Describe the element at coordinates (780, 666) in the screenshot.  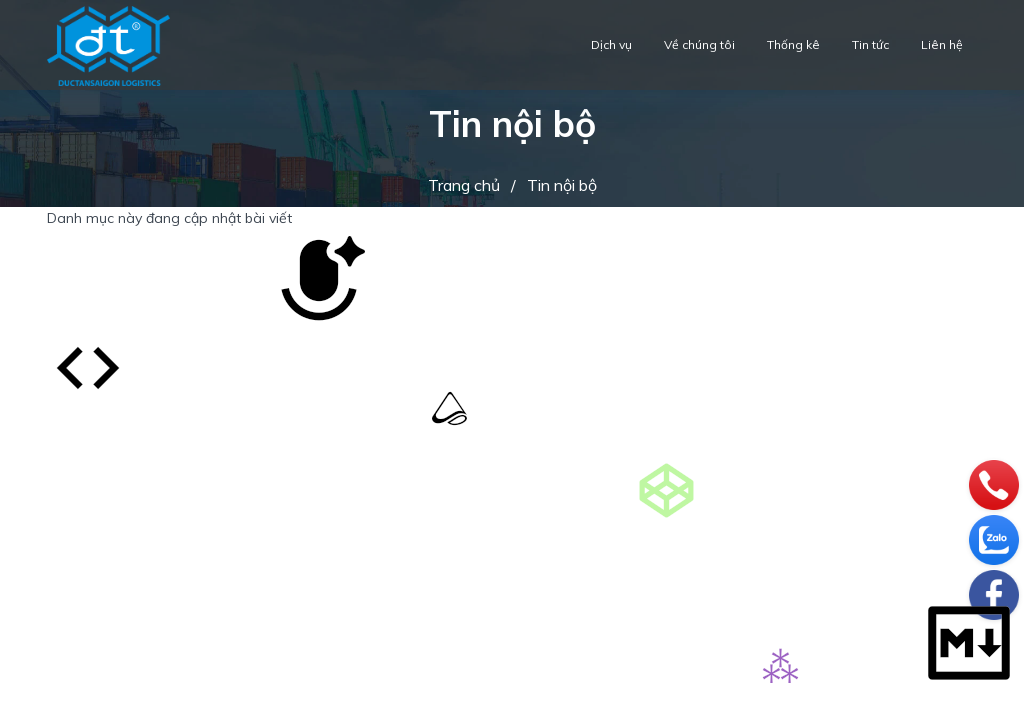
I see `connect to the fediverse` at that location.